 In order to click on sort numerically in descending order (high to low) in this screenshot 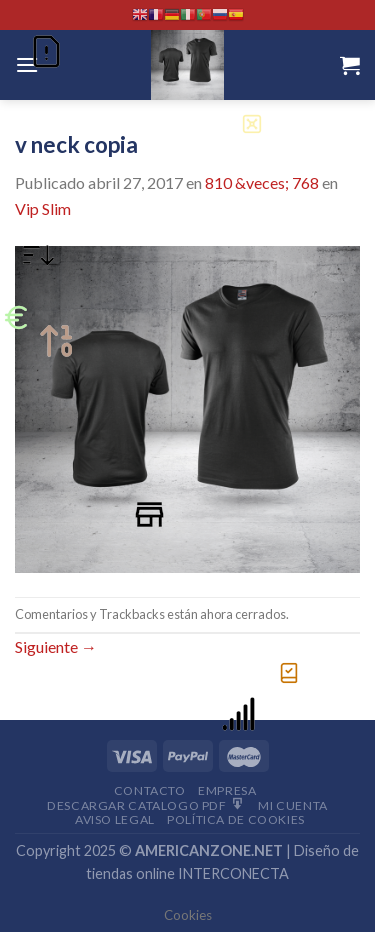, I will do `click(58, 341)`.